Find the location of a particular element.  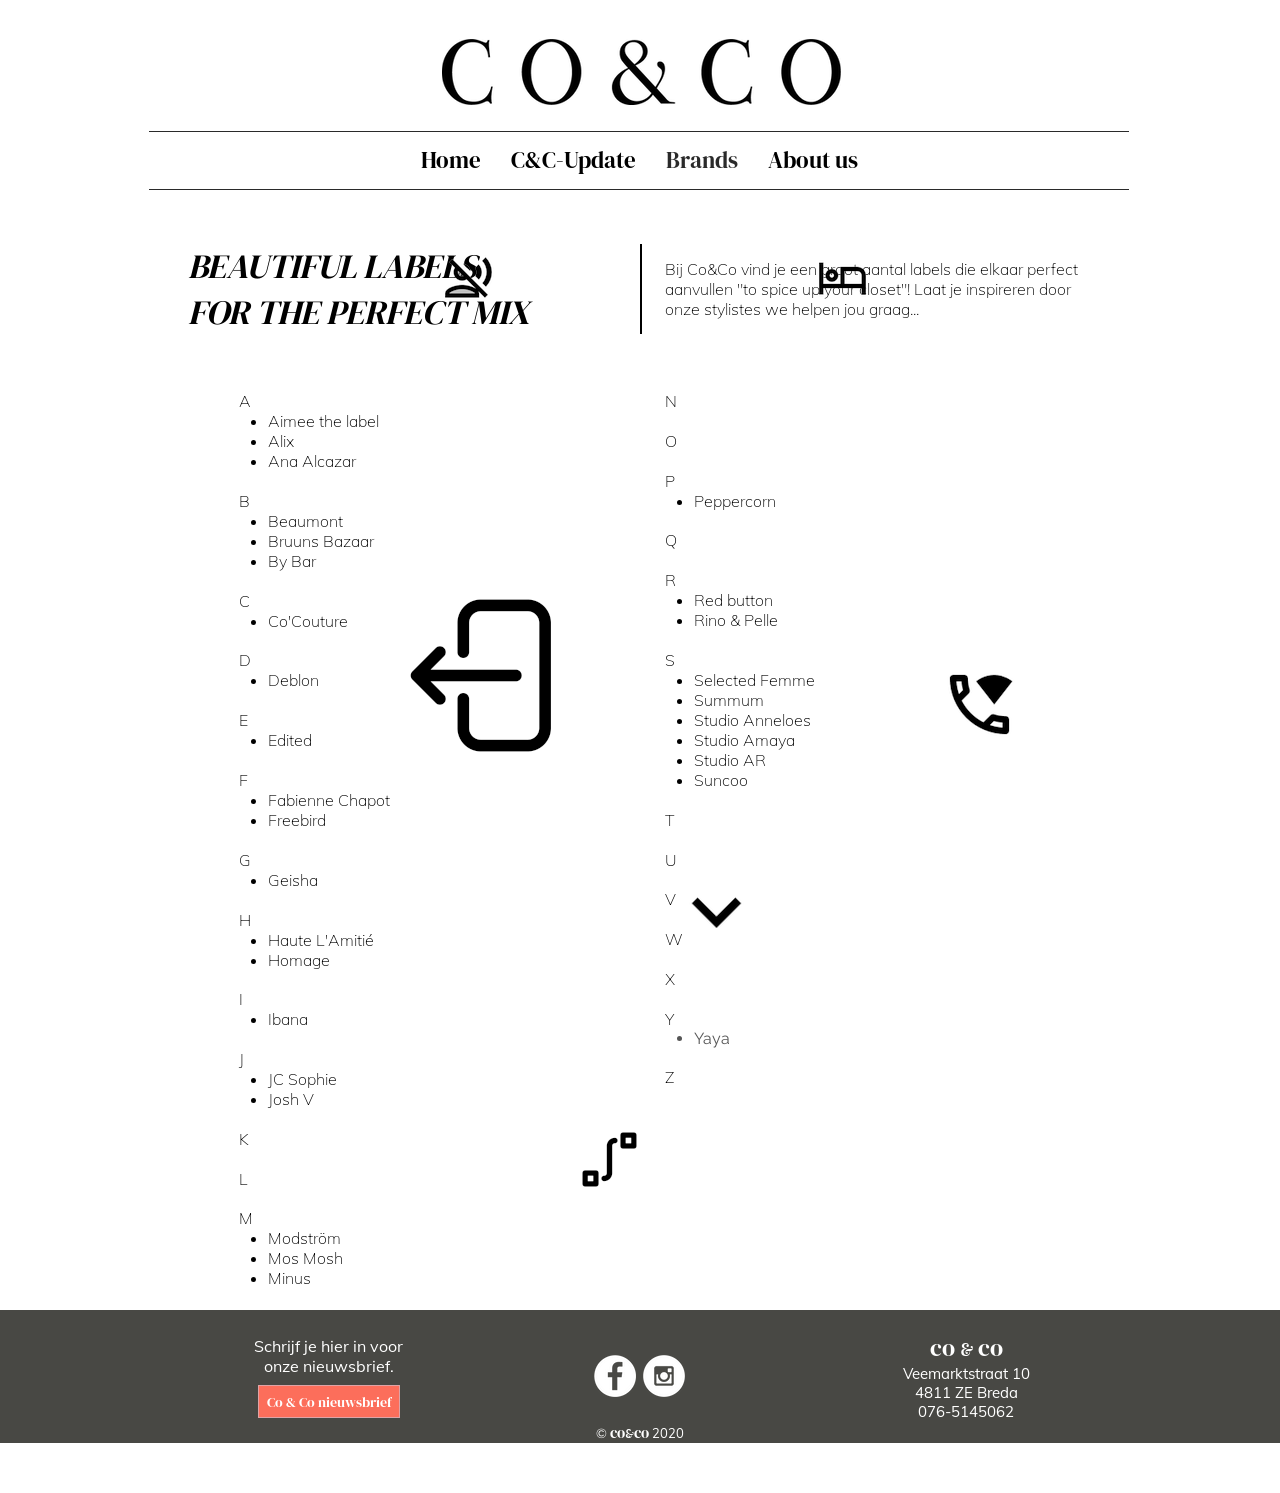

log out of your account is located at coordinates (492, 675).